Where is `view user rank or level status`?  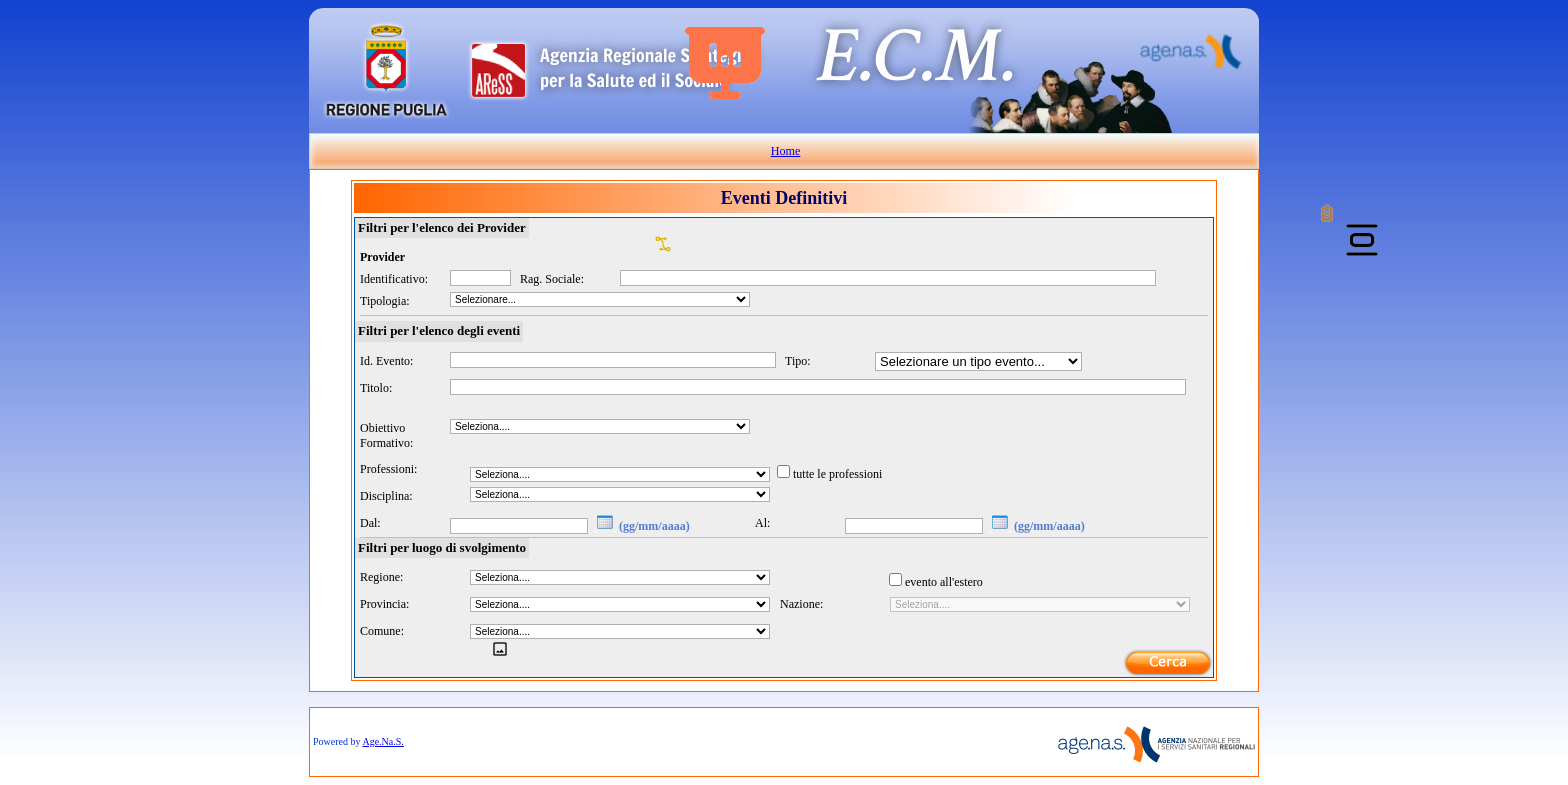
view user rank or level status is located at coordinates (1327, 213).